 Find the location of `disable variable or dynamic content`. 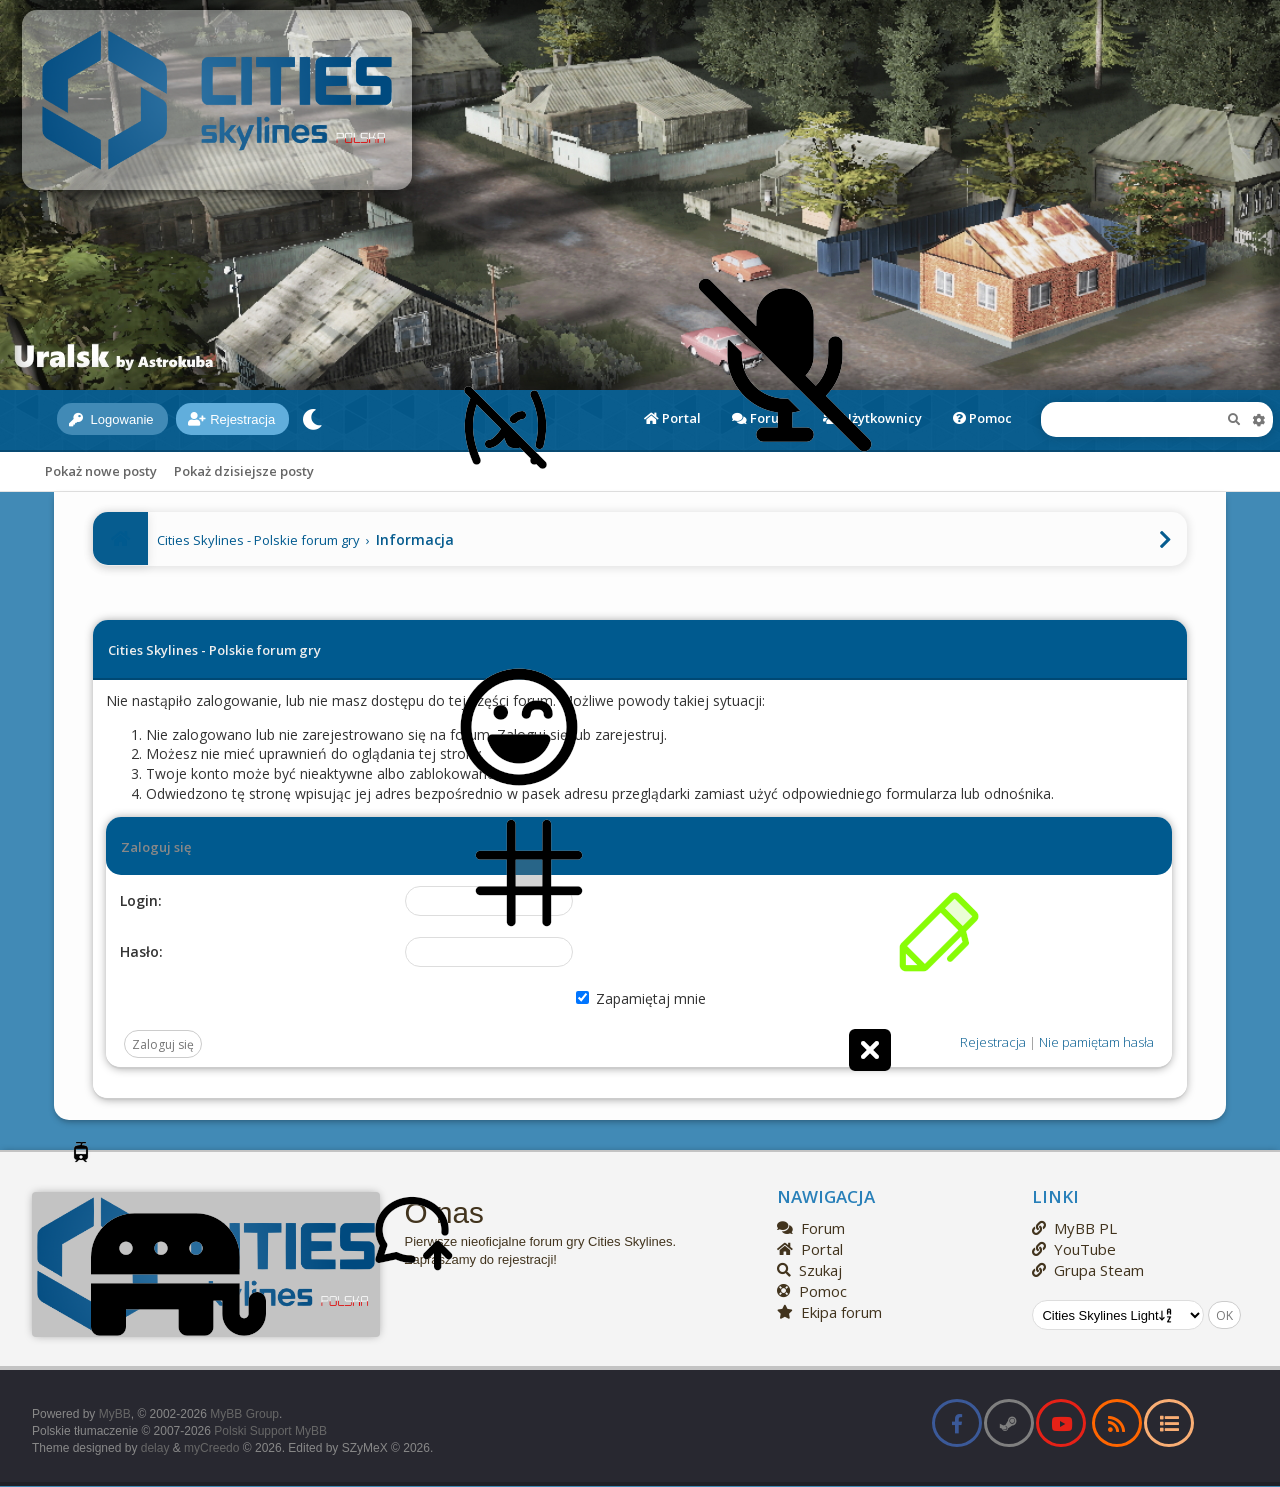

disable variable or dynamic content is located at coordinates (505, 427).